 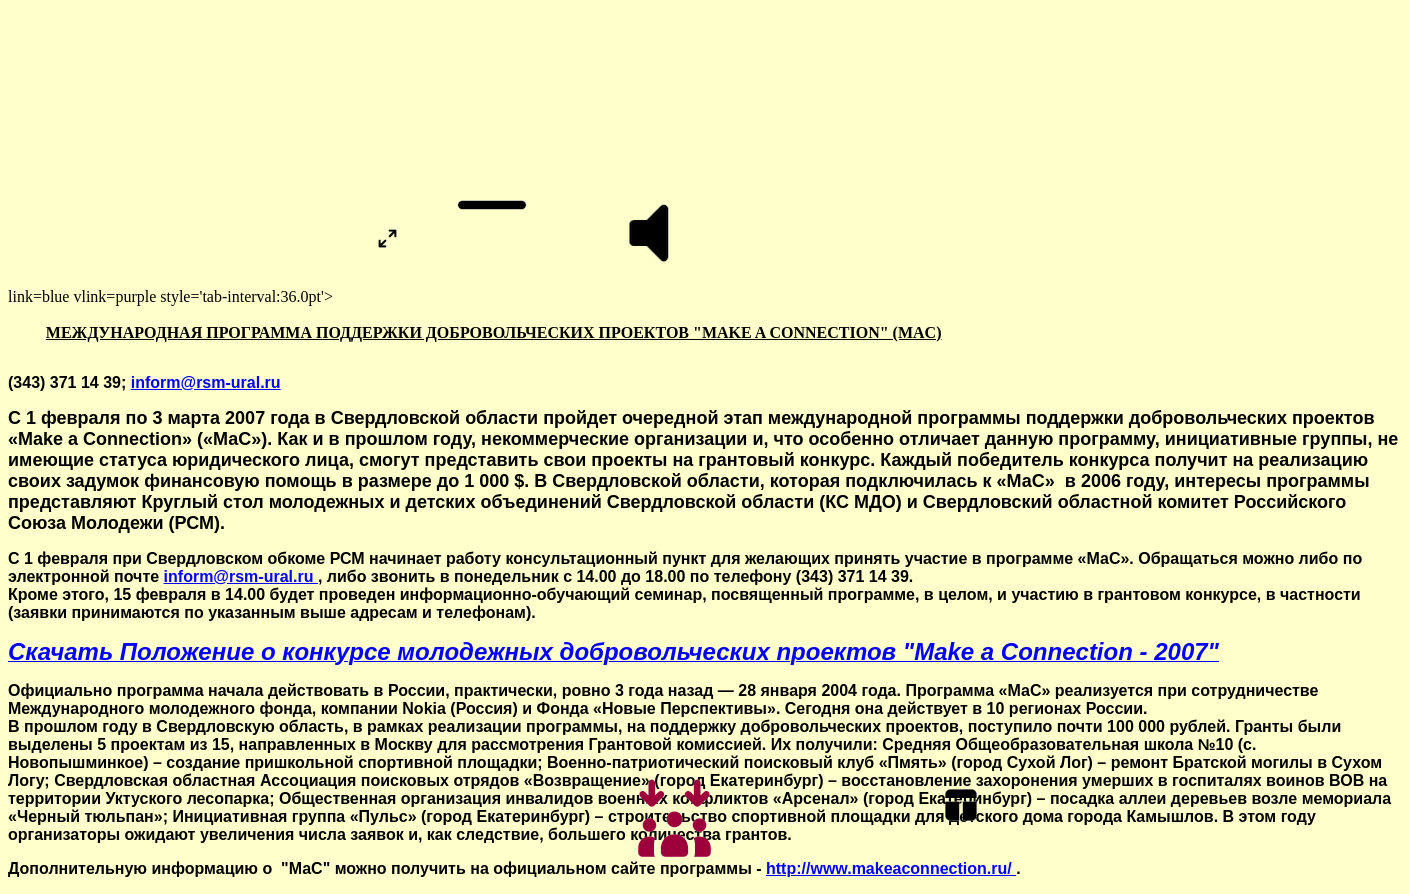 What do you see at coordinates (961, 805) in the screenshot?
I see `change page layout or view` at bounding box center [961, 805].